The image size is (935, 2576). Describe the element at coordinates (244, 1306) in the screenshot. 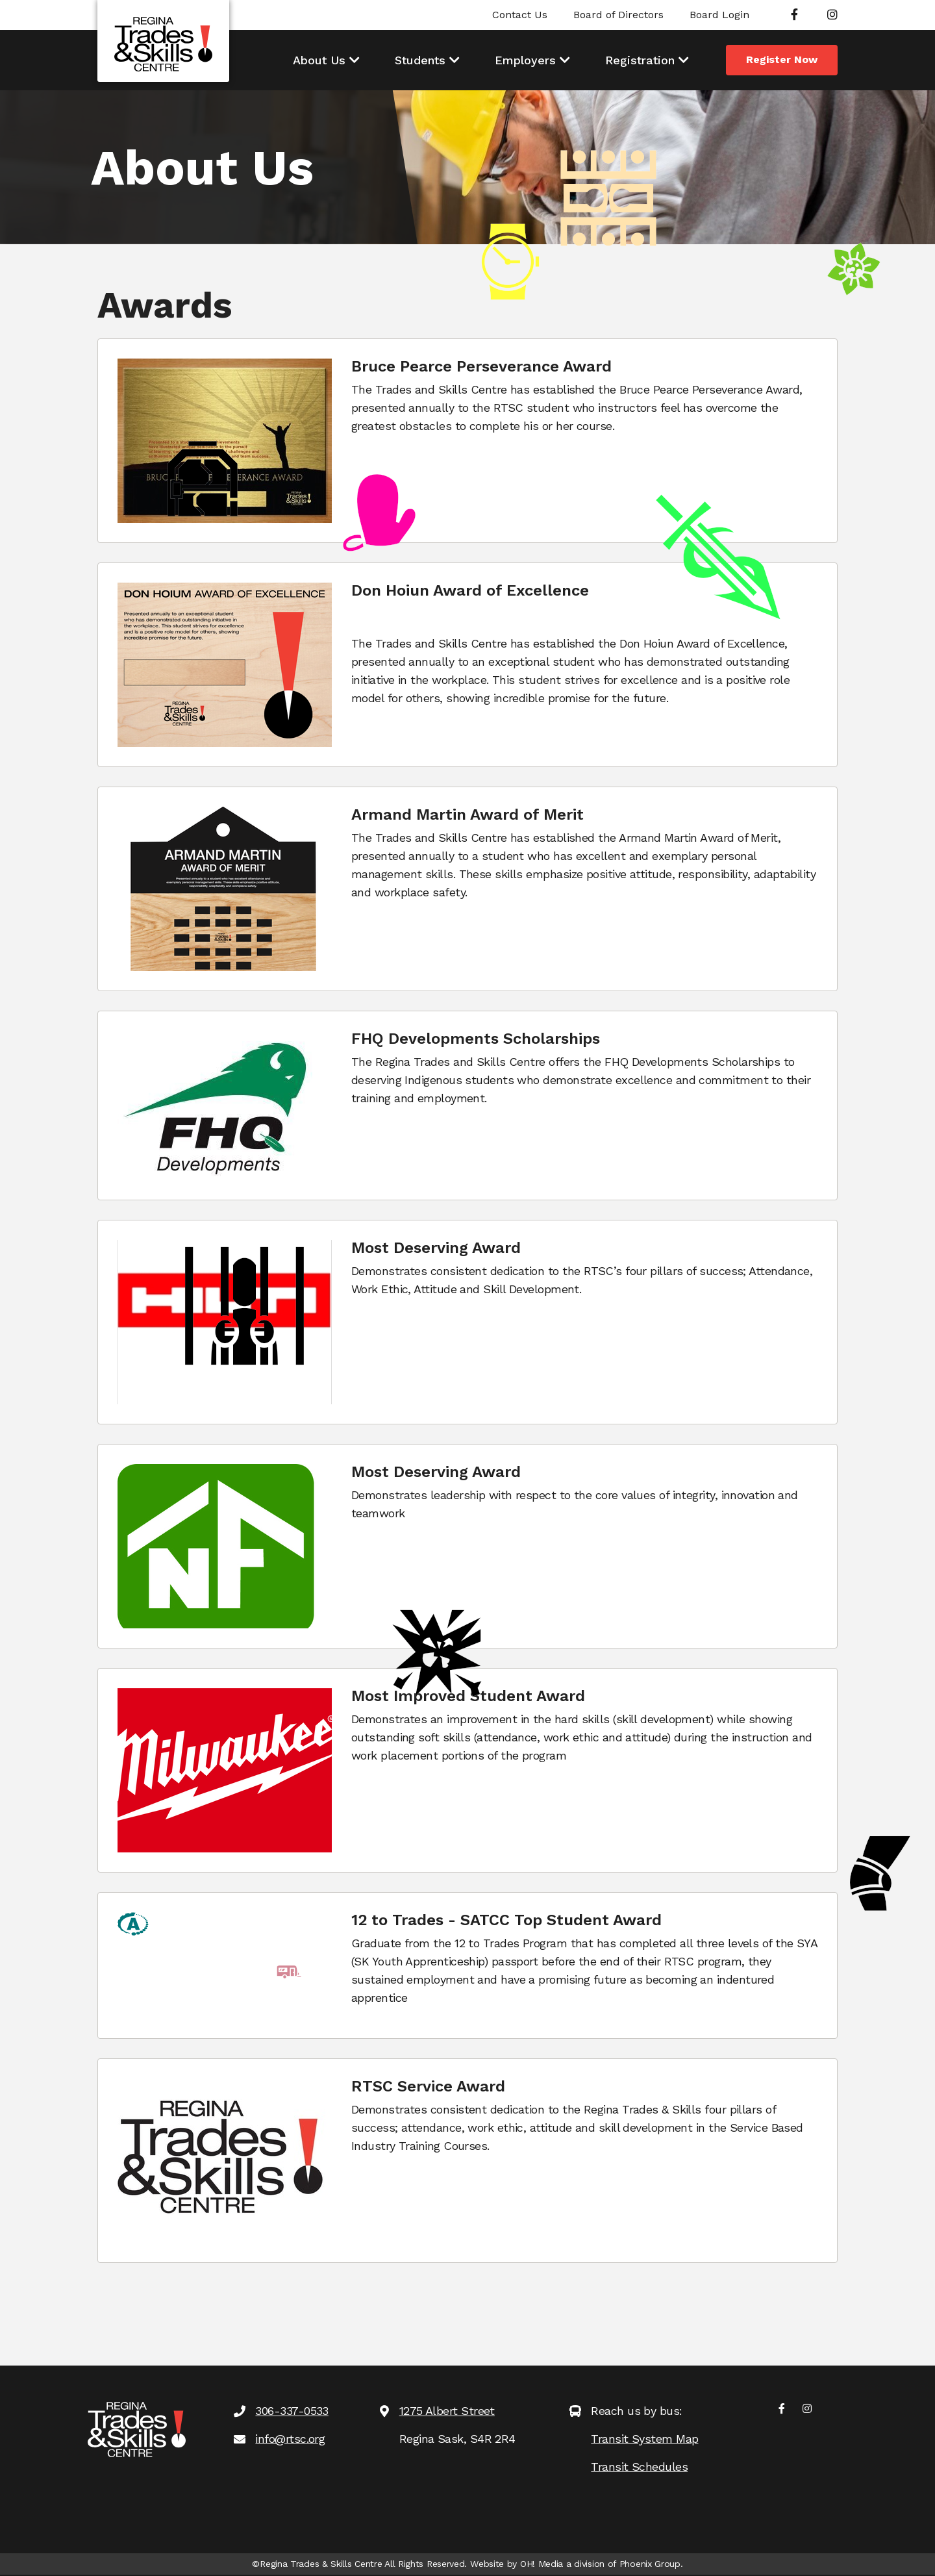

I see `indicates a prisoner or incarcerated character` at that location.